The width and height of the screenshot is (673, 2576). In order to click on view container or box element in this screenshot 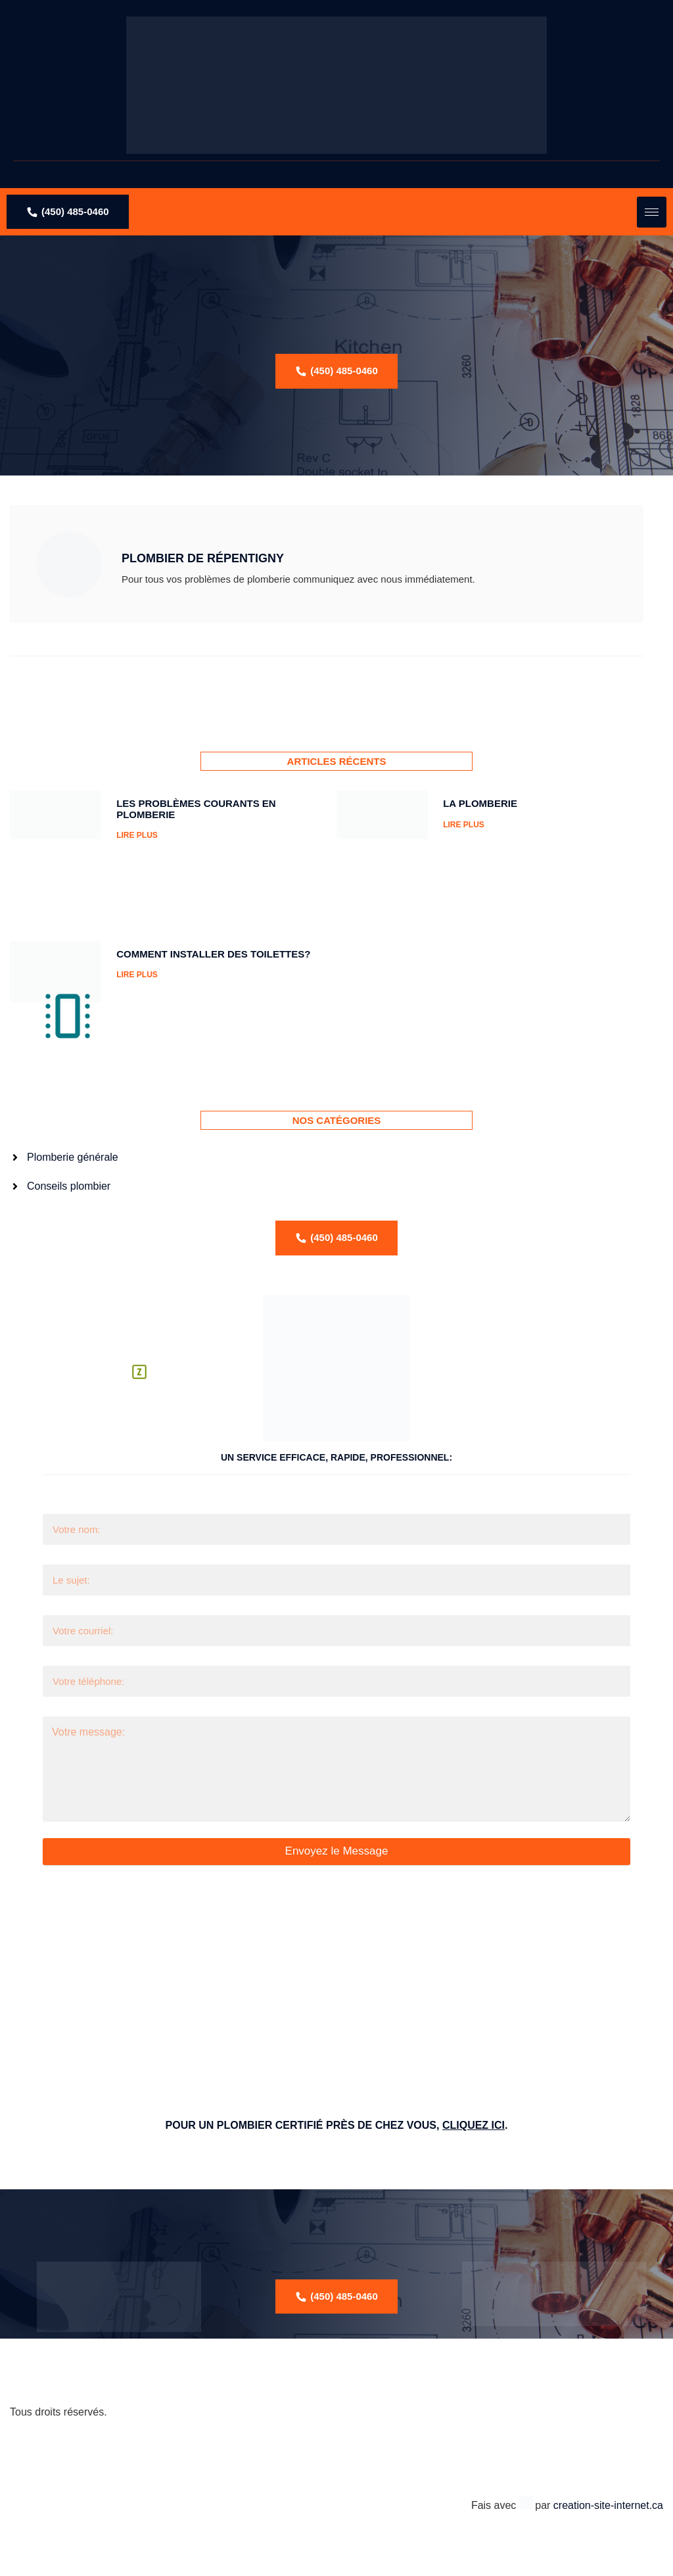, I will do `click(68, 1016)`.